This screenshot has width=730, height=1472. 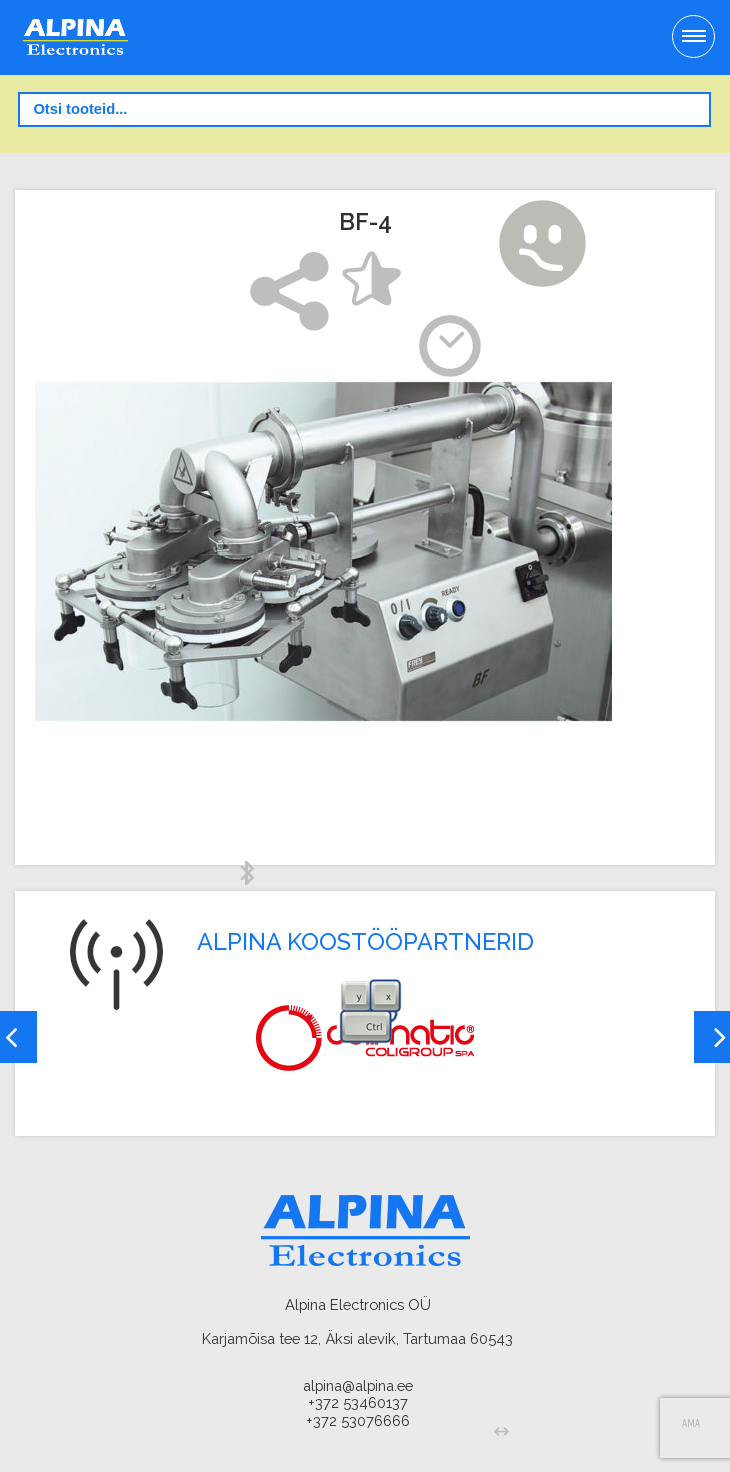 I want to click on configure keyboard shortcuts in system preferences, so click(x=370, y=1012).